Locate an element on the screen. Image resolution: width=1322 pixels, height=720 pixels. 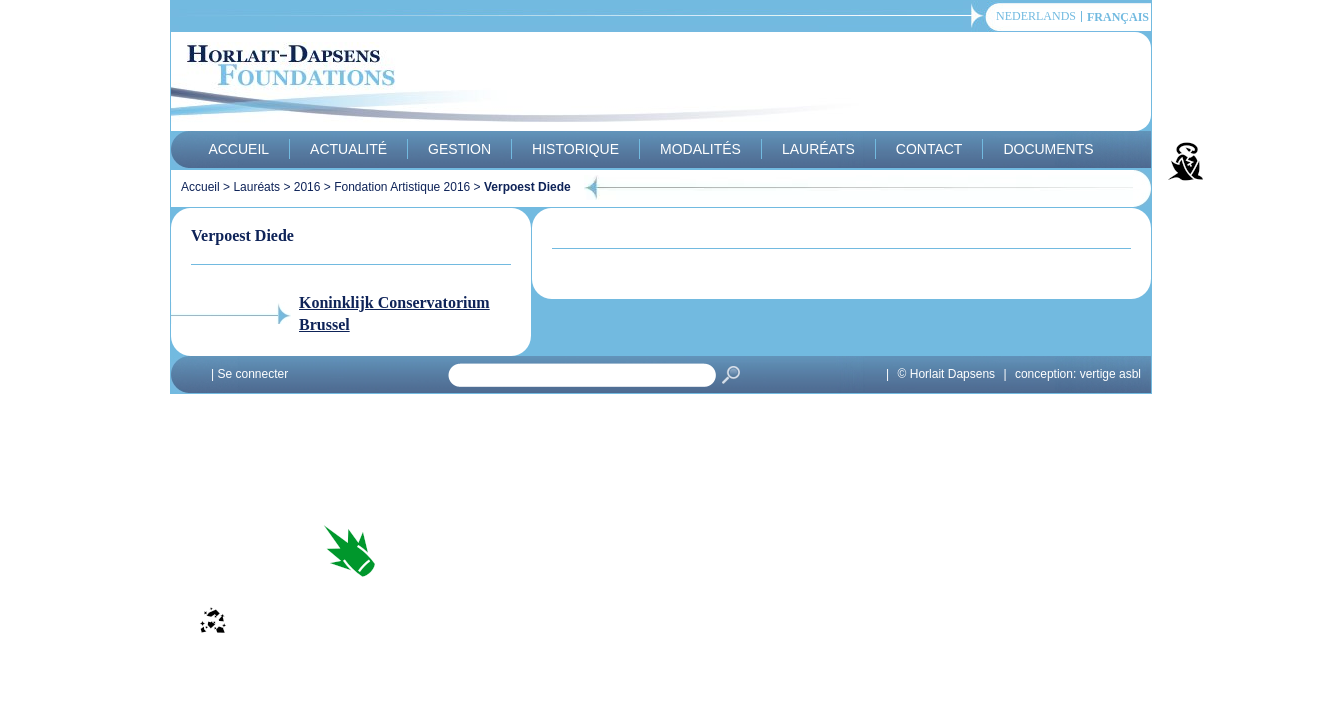
indicates influence or social impact is located at coordinates (349, 551).